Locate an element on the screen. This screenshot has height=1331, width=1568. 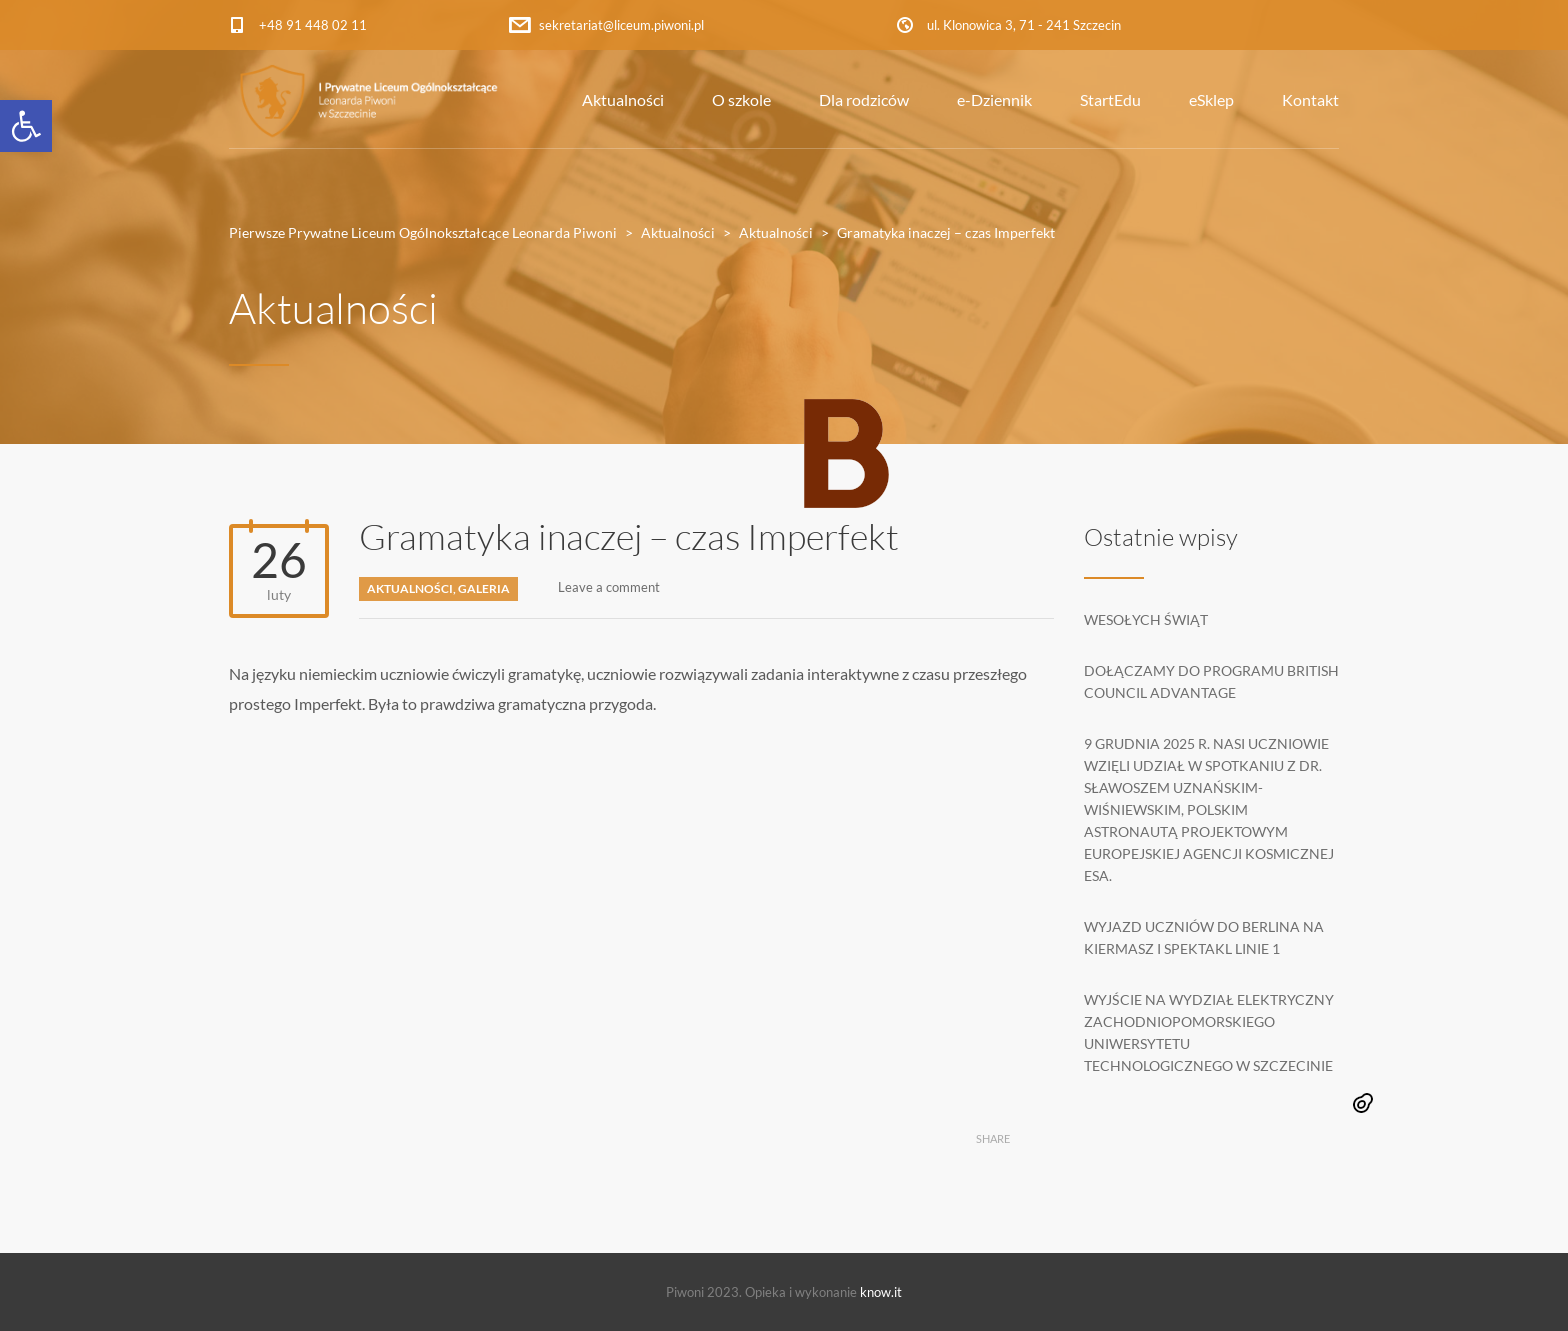
select avocado as a food preference or ingredient is located at coordinates (1363, 1103).